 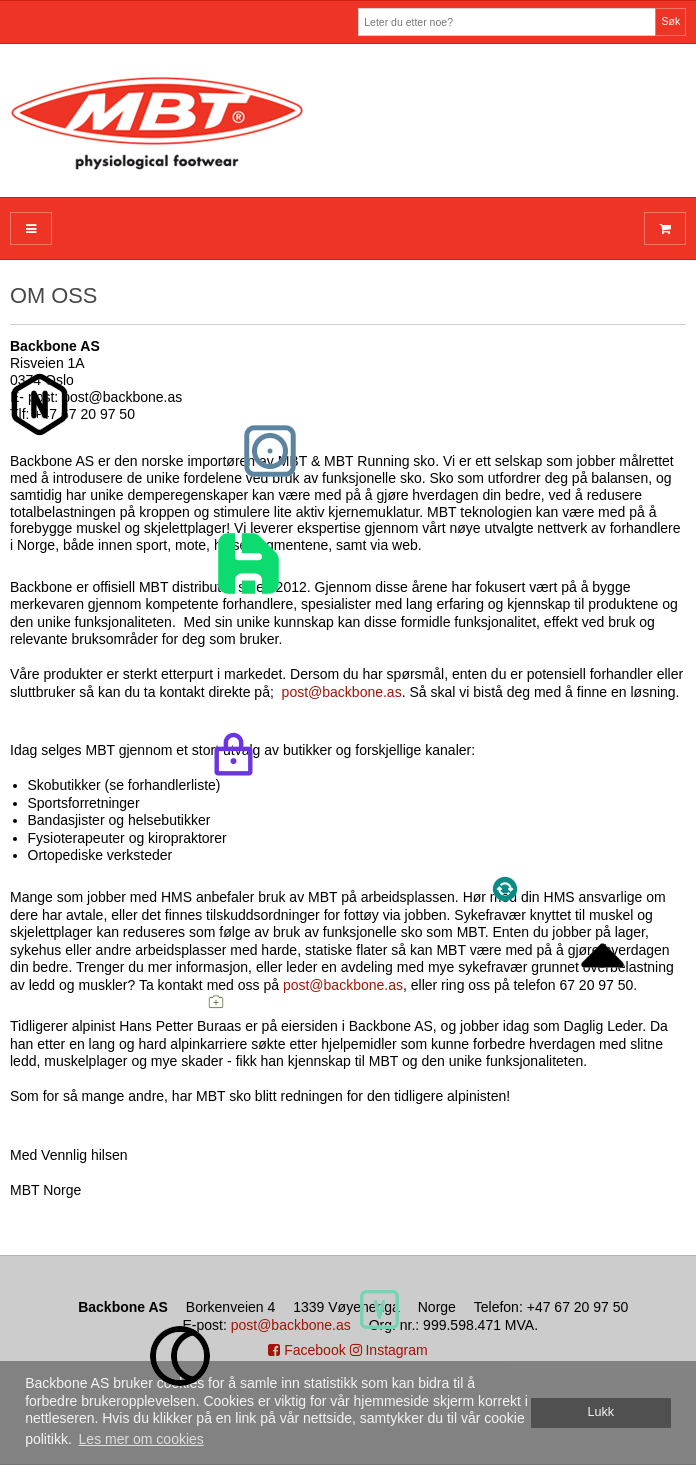 I want to click on lock or secure this item, so click(x=233, y=756).